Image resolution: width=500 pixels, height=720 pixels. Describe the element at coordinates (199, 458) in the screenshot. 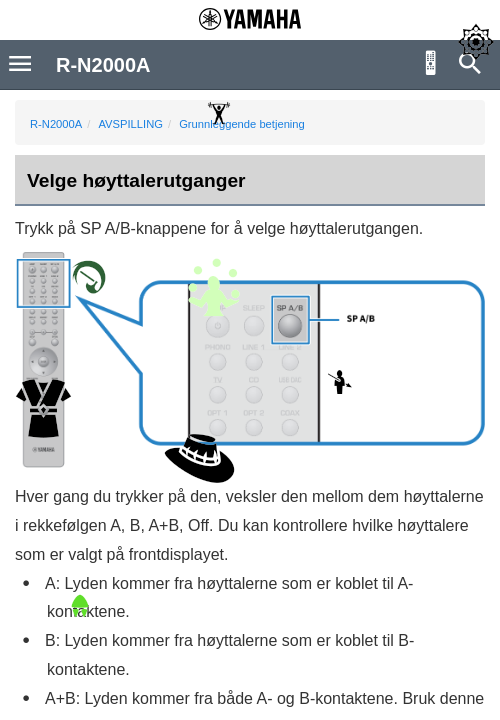

I see `select outback or safari hat accessory` at that location.